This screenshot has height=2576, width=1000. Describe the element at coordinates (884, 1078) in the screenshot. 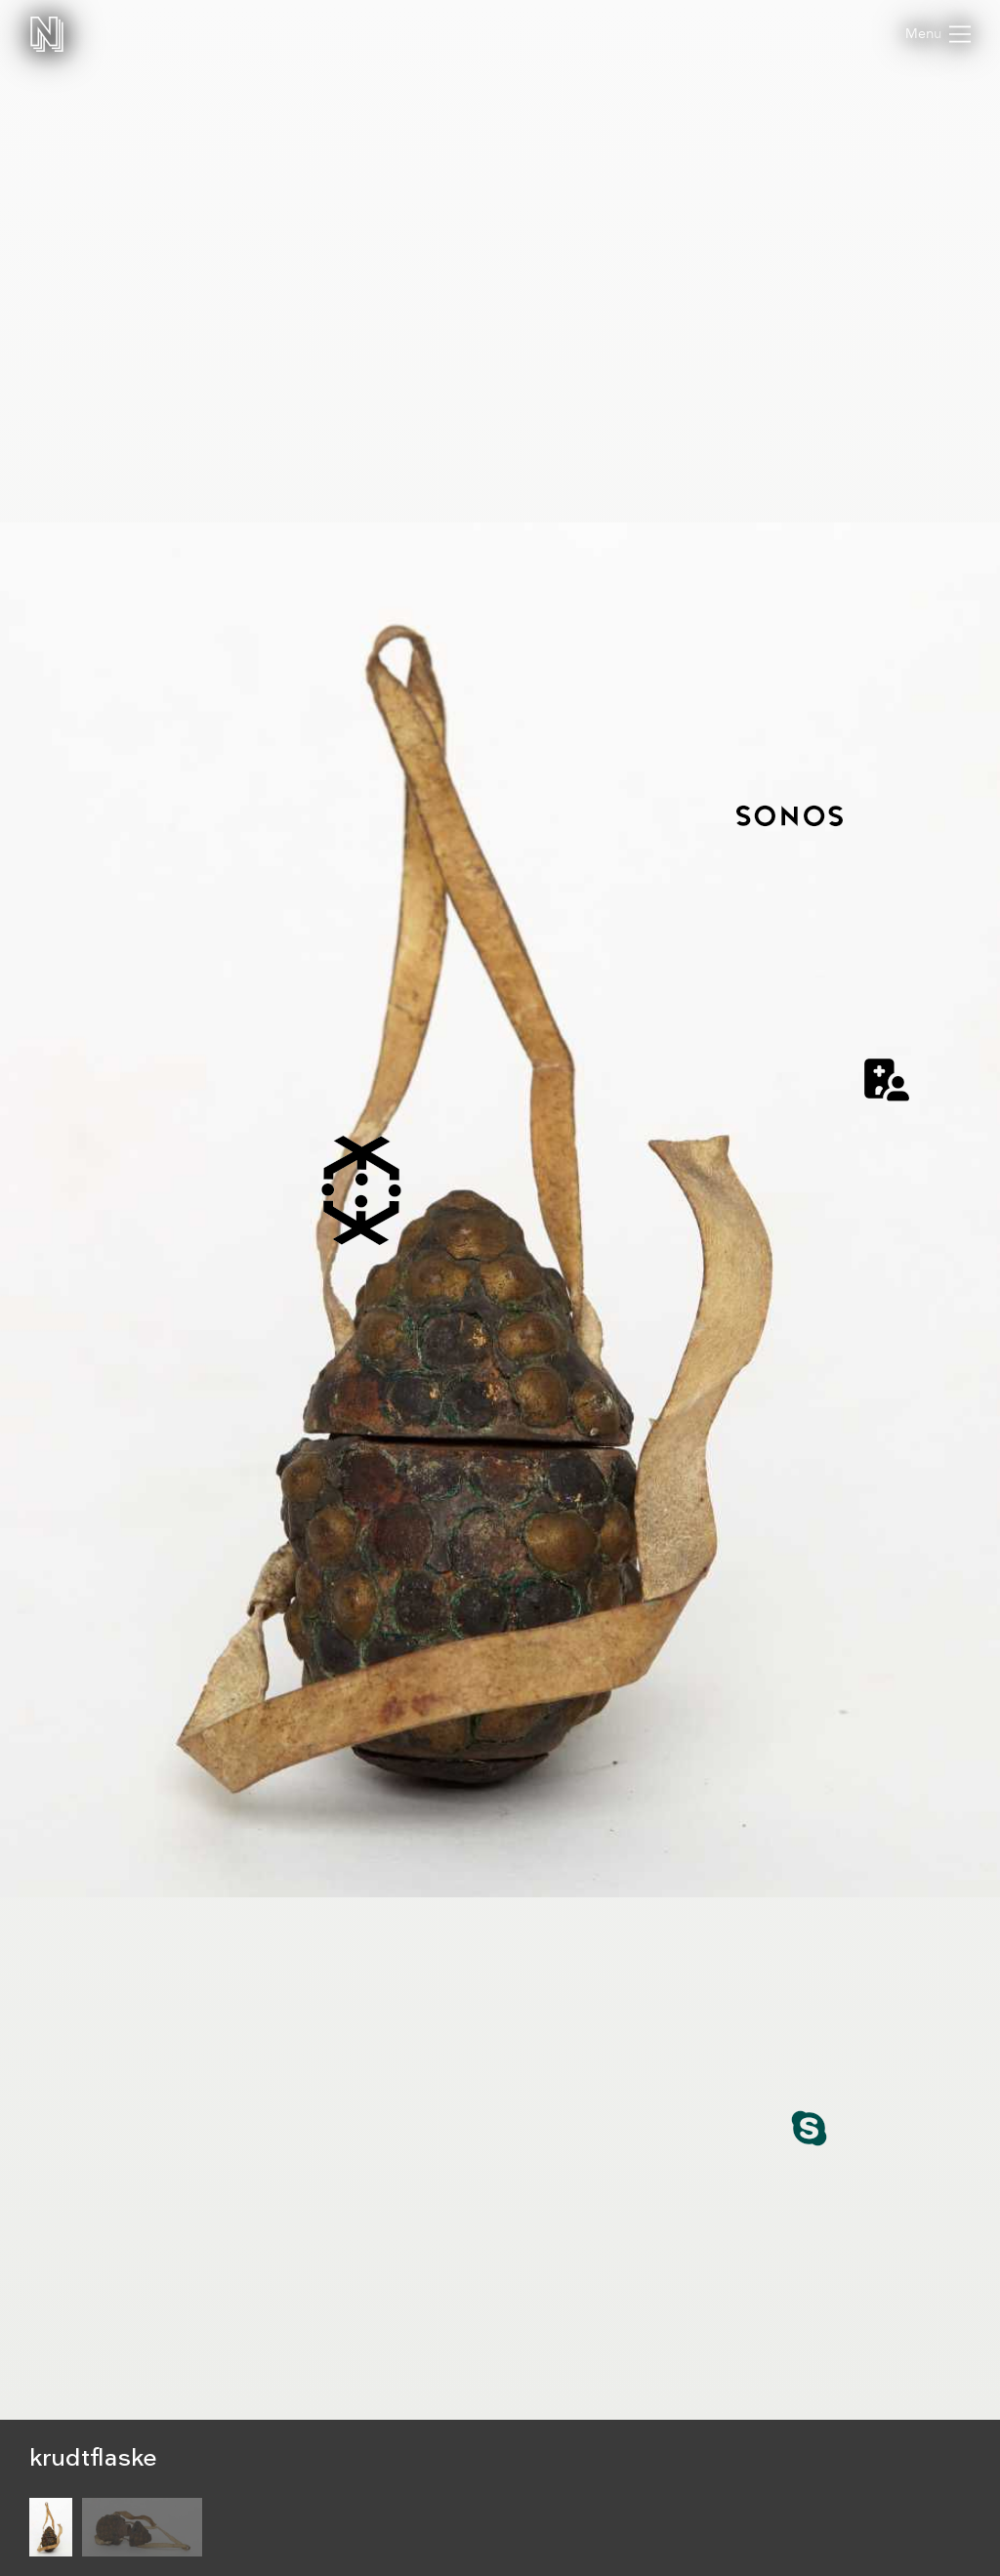

I see `view patient profile or medical records` at that location.